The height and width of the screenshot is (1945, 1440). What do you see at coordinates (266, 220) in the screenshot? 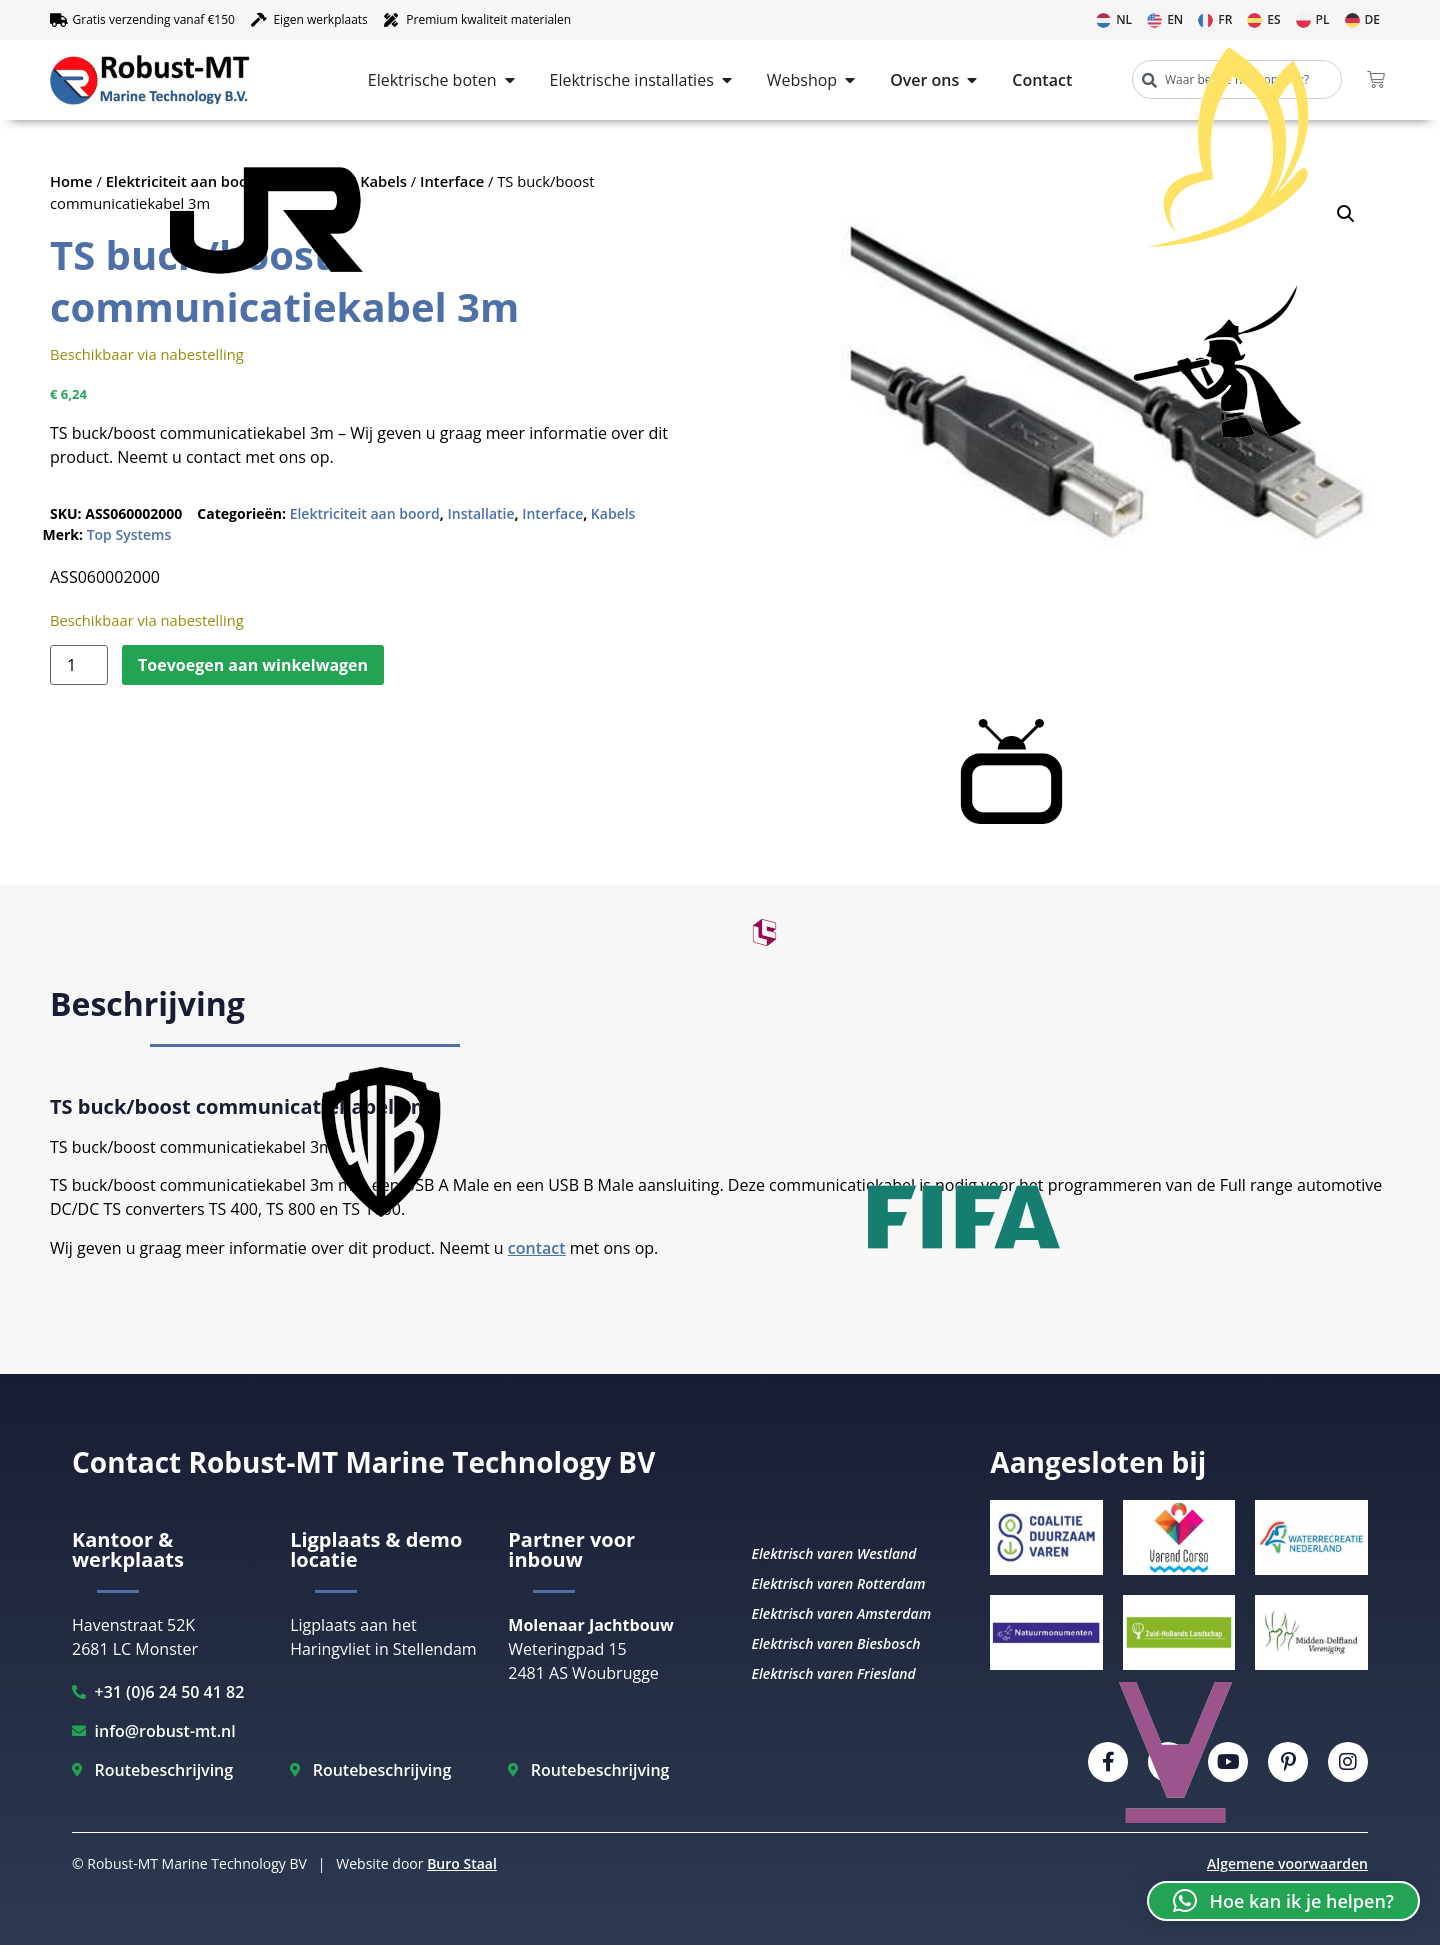
I see `JR Group company logo` at bounding box center [266, 220].